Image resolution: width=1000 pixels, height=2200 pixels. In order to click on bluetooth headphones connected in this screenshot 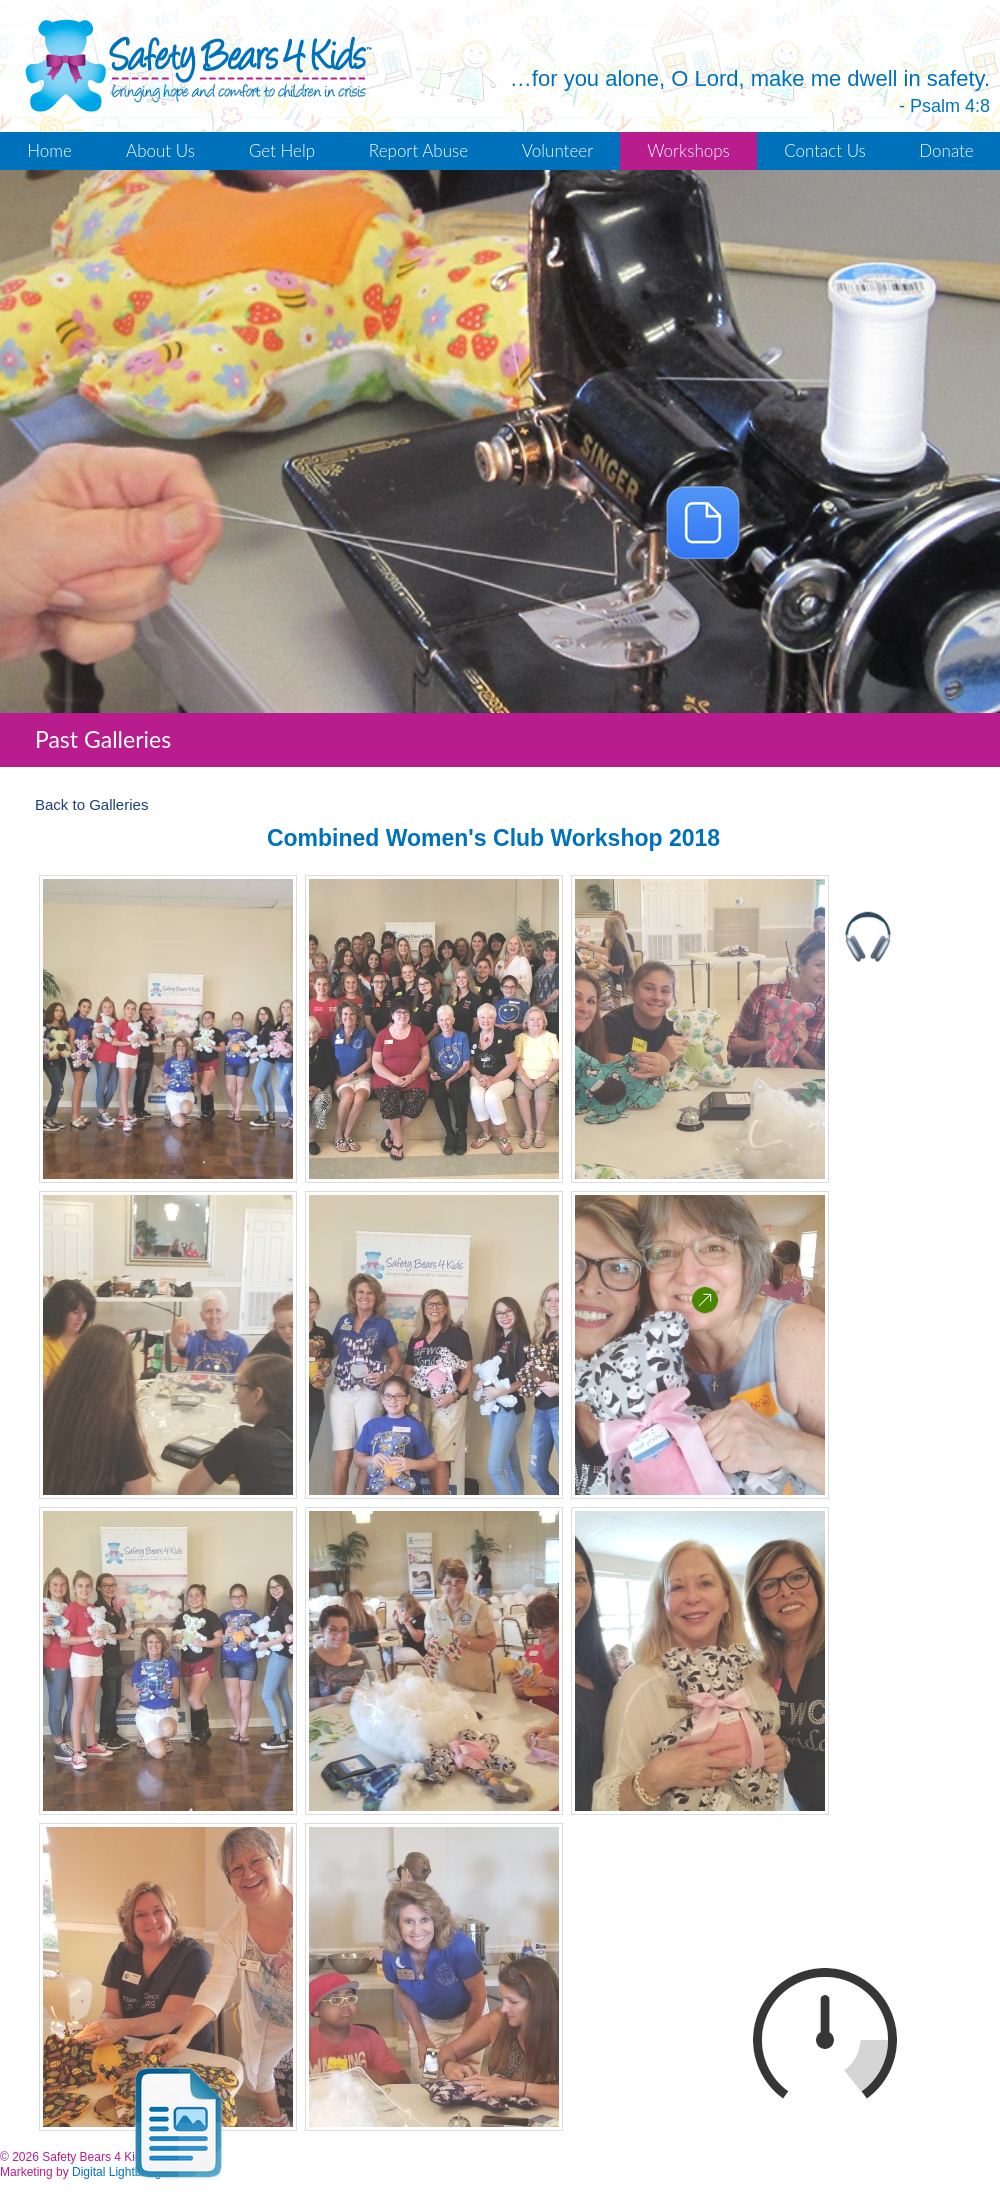, I will do `click(868, 937)`.